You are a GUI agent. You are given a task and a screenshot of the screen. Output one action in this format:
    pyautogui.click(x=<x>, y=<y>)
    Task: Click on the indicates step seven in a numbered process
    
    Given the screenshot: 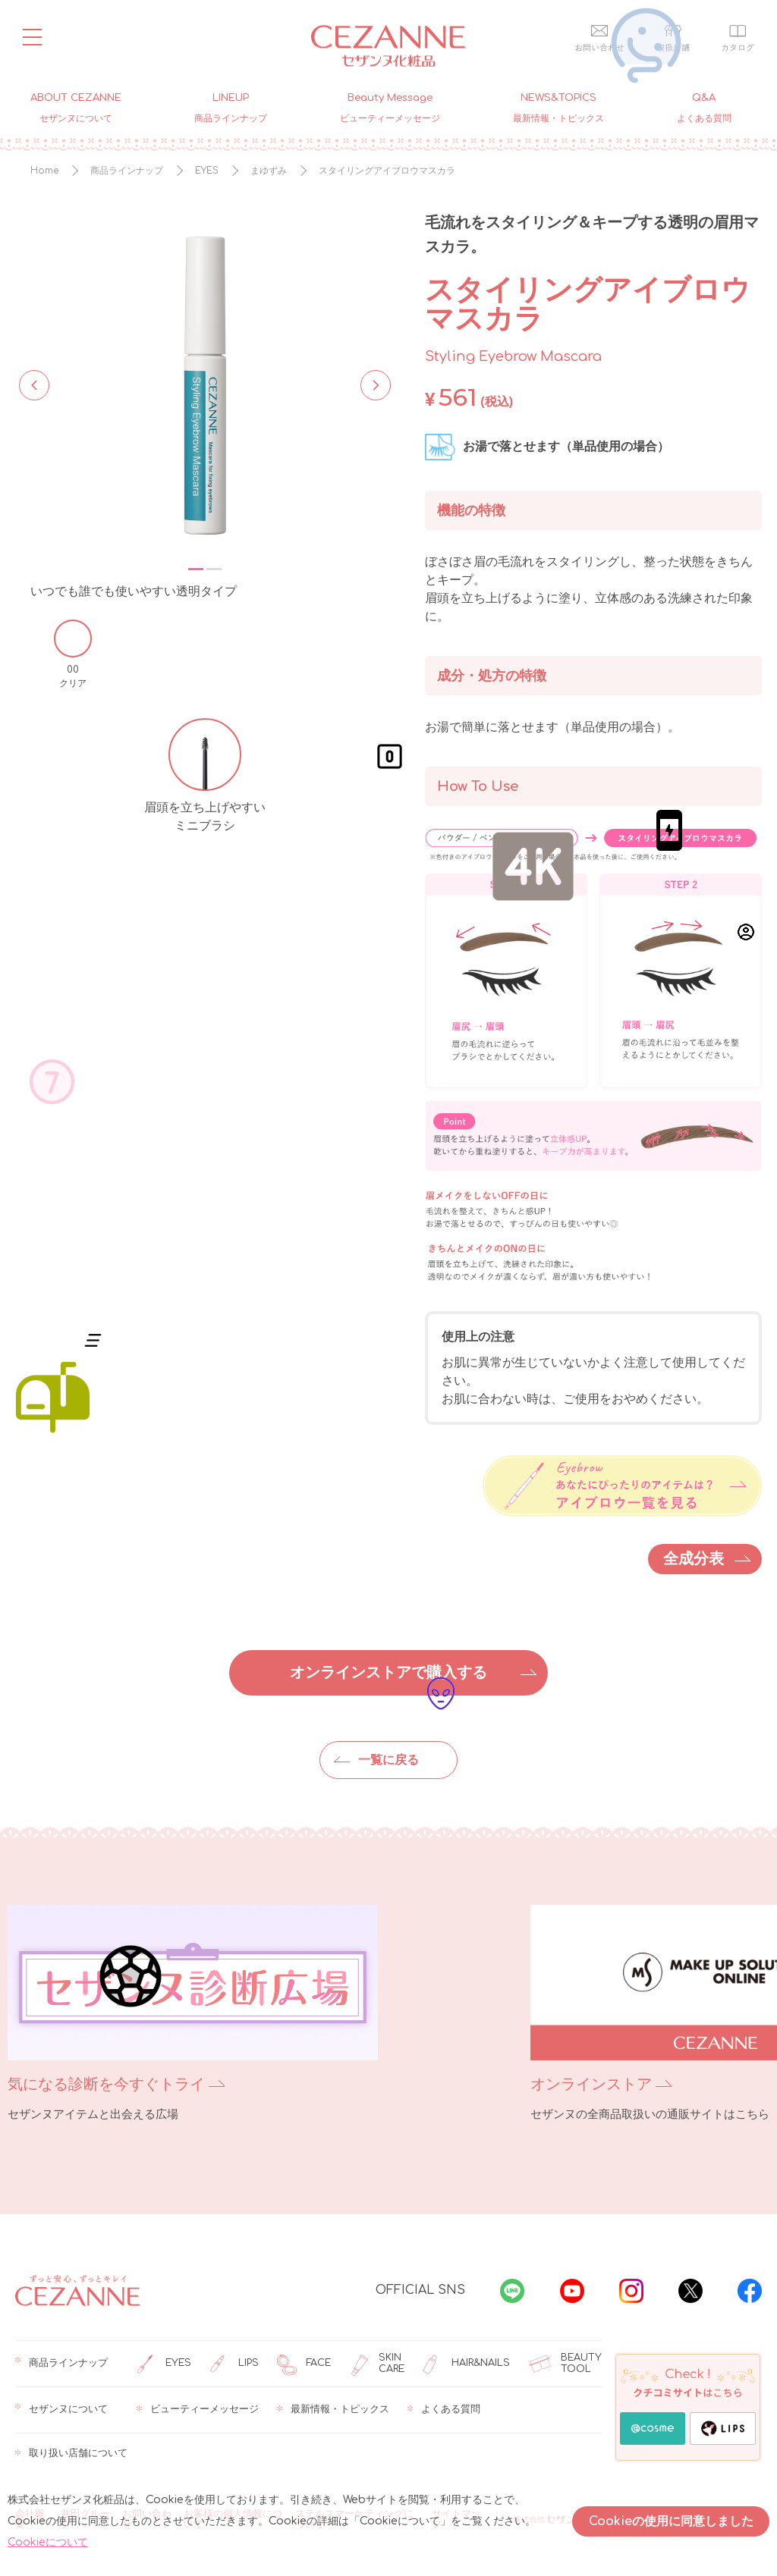 What is the action you would take?
    pyautogui.click(x=52, y=1081)
    